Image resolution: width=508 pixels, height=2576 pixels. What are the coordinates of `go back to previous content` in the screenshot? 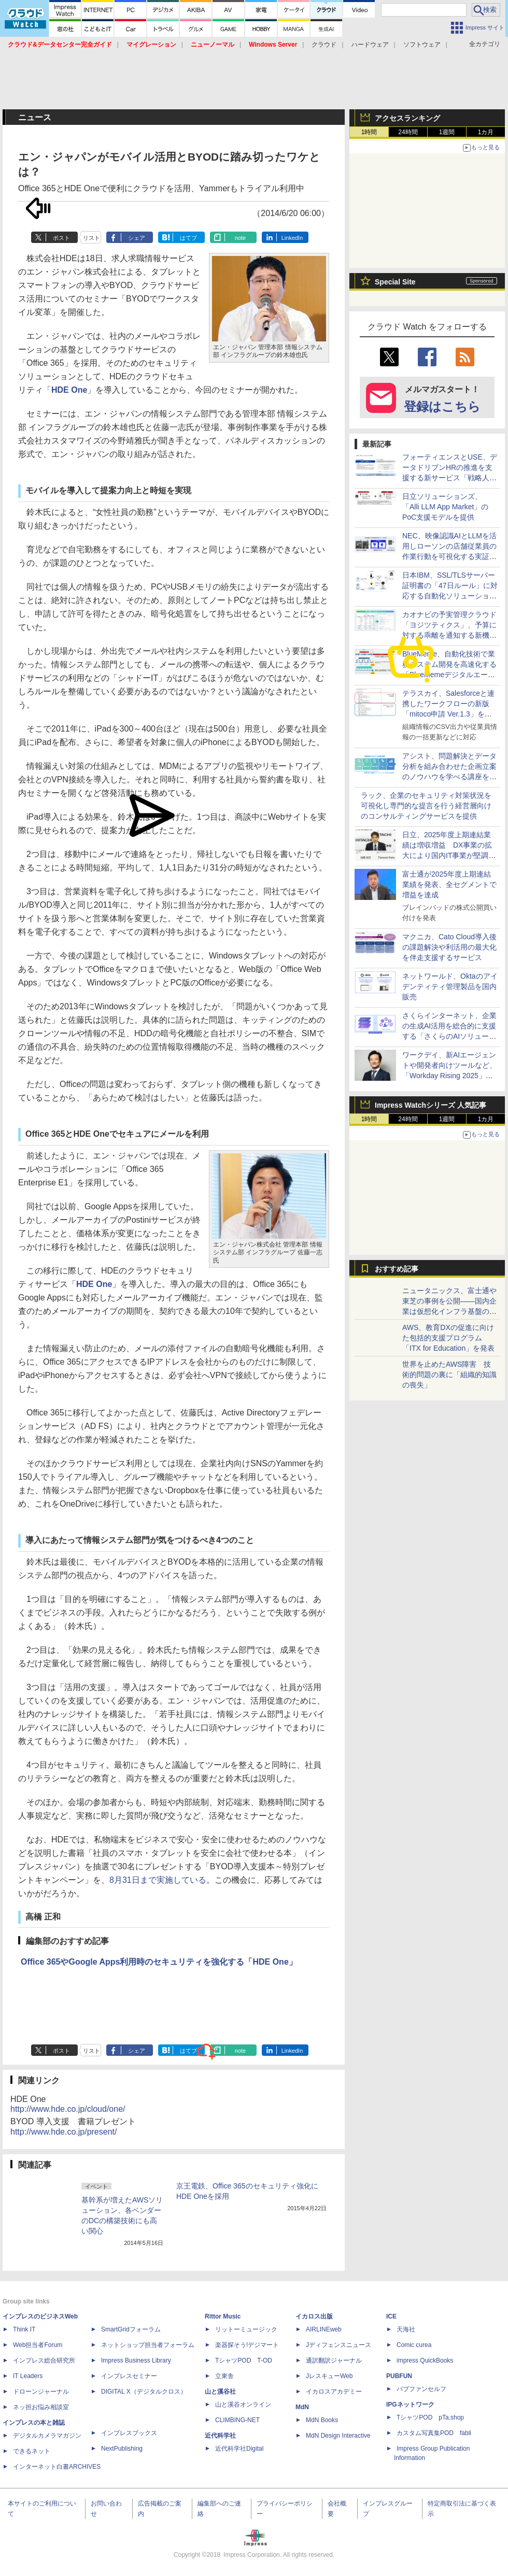 It's located at (38, 208).